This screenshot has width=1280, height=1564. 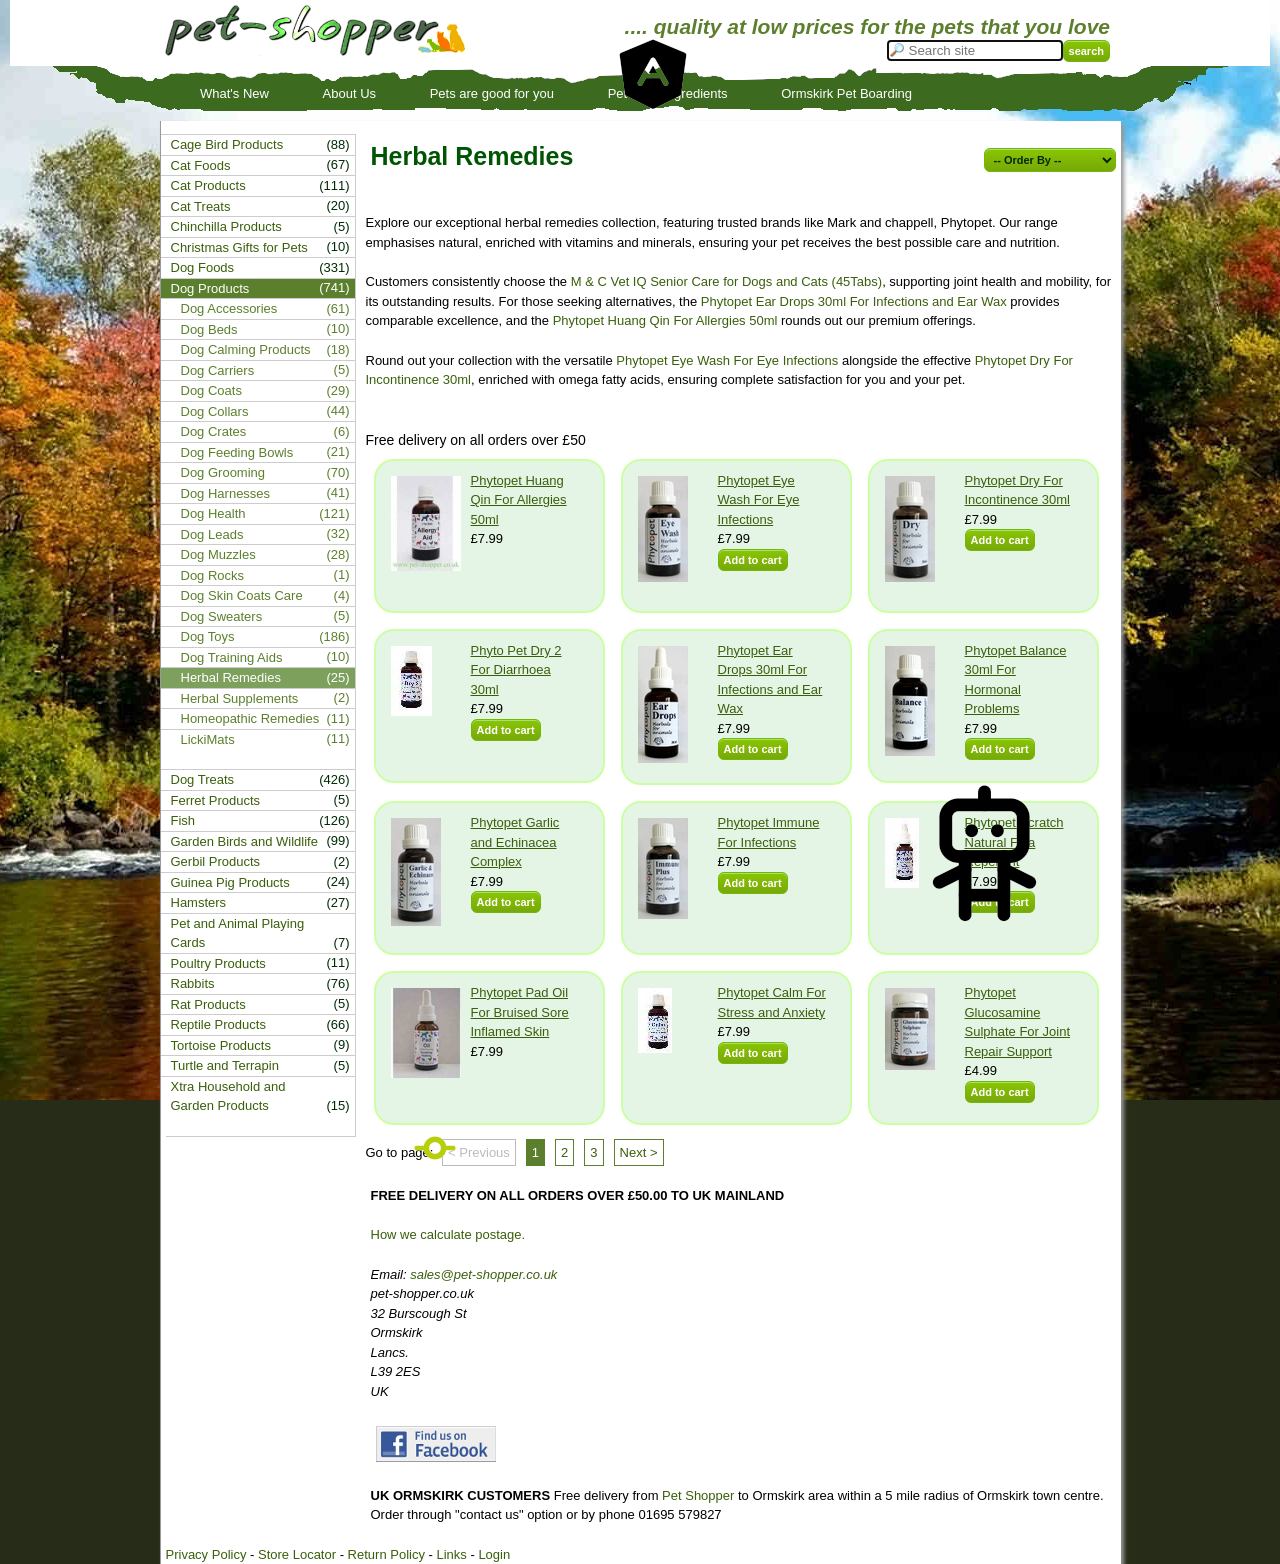 What do you see at coordinates (653, 73) in the screenshot?
I see `indicates an Angular framework project or application` at bounding box center [653, 73].